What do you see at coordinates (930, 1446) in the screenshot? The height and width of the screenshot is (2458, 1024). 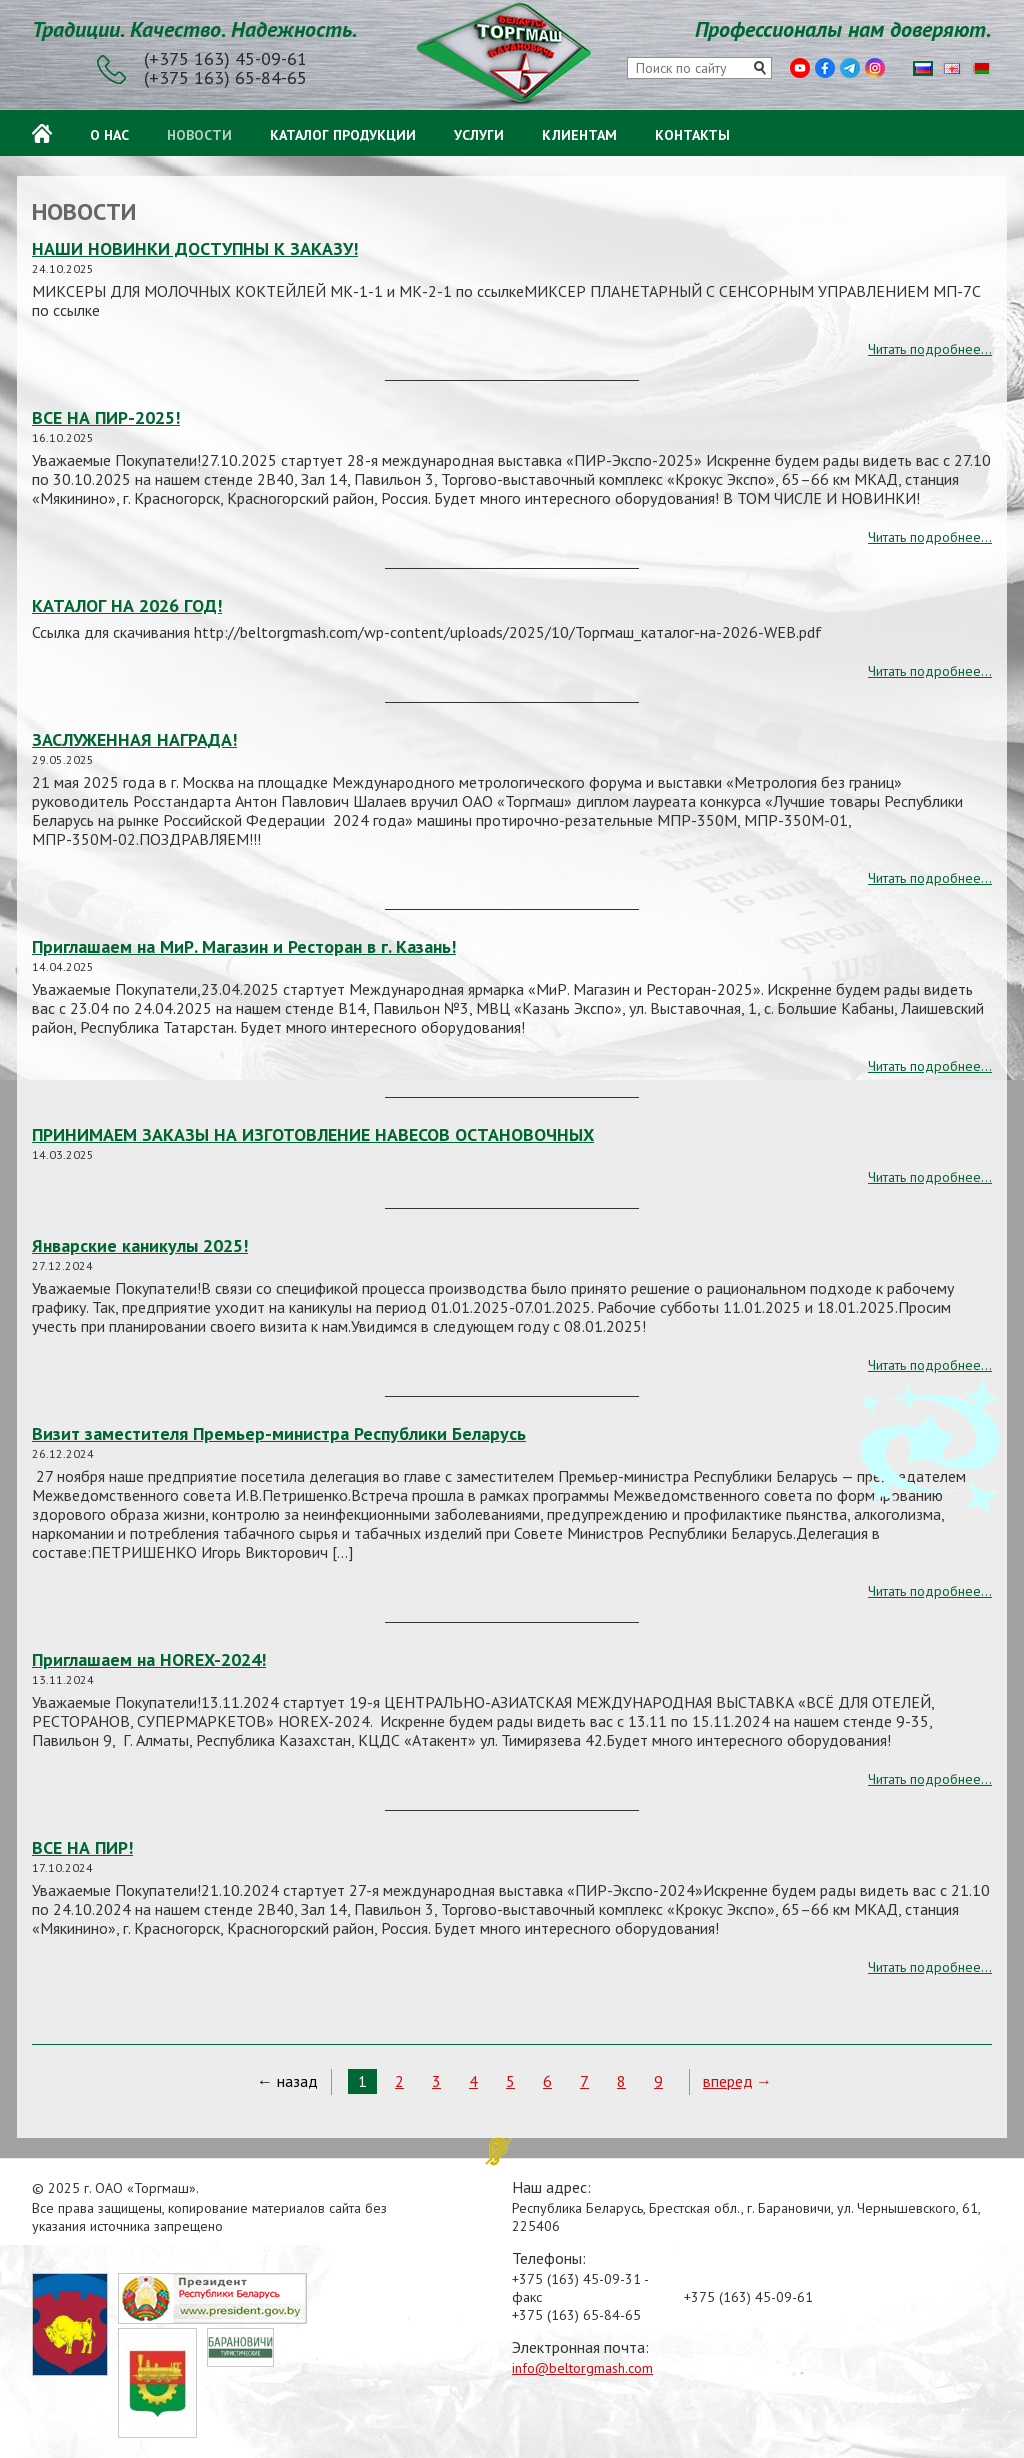 I see `activate special ability or power-up` at bounding box center [930, 1446].